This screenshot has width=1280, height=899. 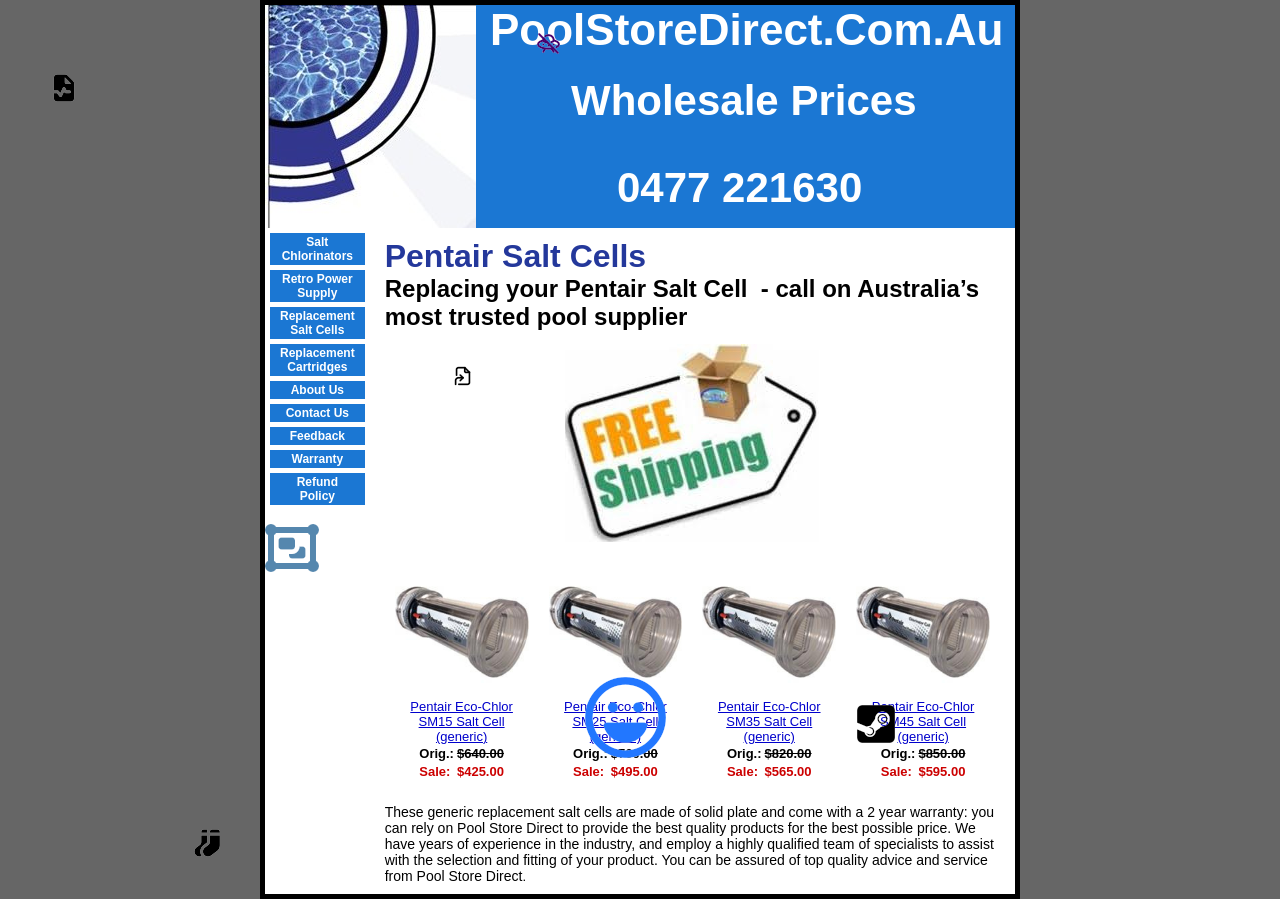 What do you see at coordinates (292, 548) in the screenshot?
I see `group selected objects together` at bounding box center [292, 548].